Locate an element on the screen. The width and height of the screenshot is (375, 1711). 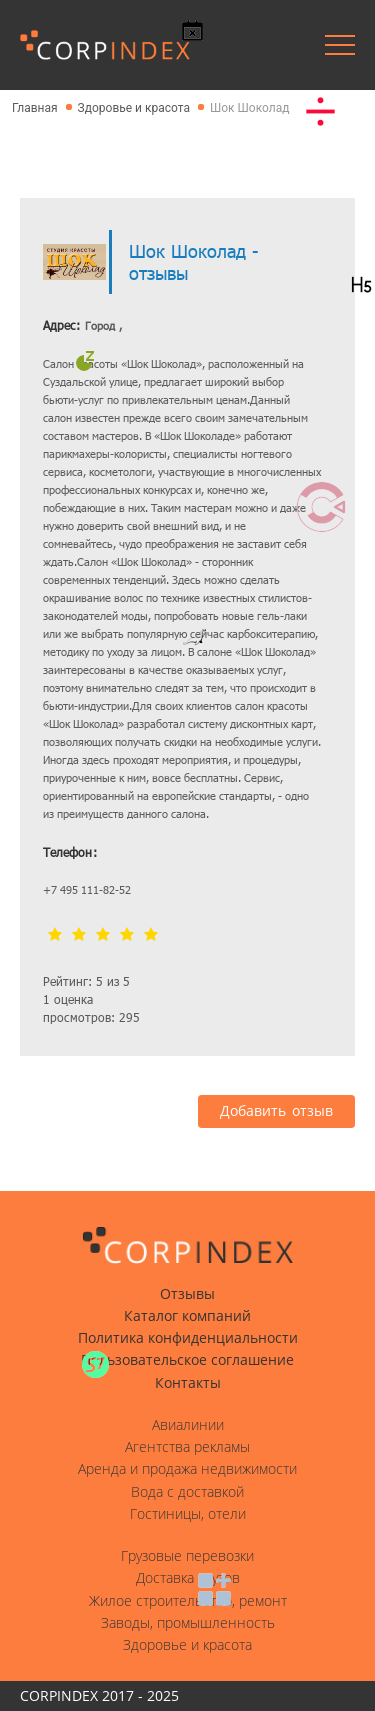
s7 airlines logo is located at coordinates (95, 1364).